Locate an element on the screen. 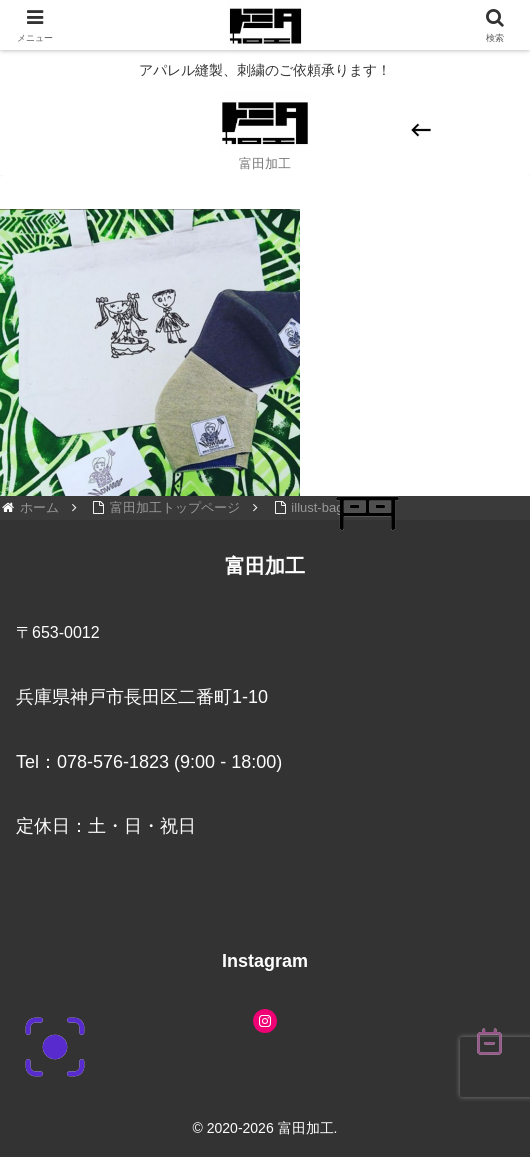 Image resolution: width=530 pixels, height=1157 pixels. access workspace or office settings is located at coordinates (367, 512).